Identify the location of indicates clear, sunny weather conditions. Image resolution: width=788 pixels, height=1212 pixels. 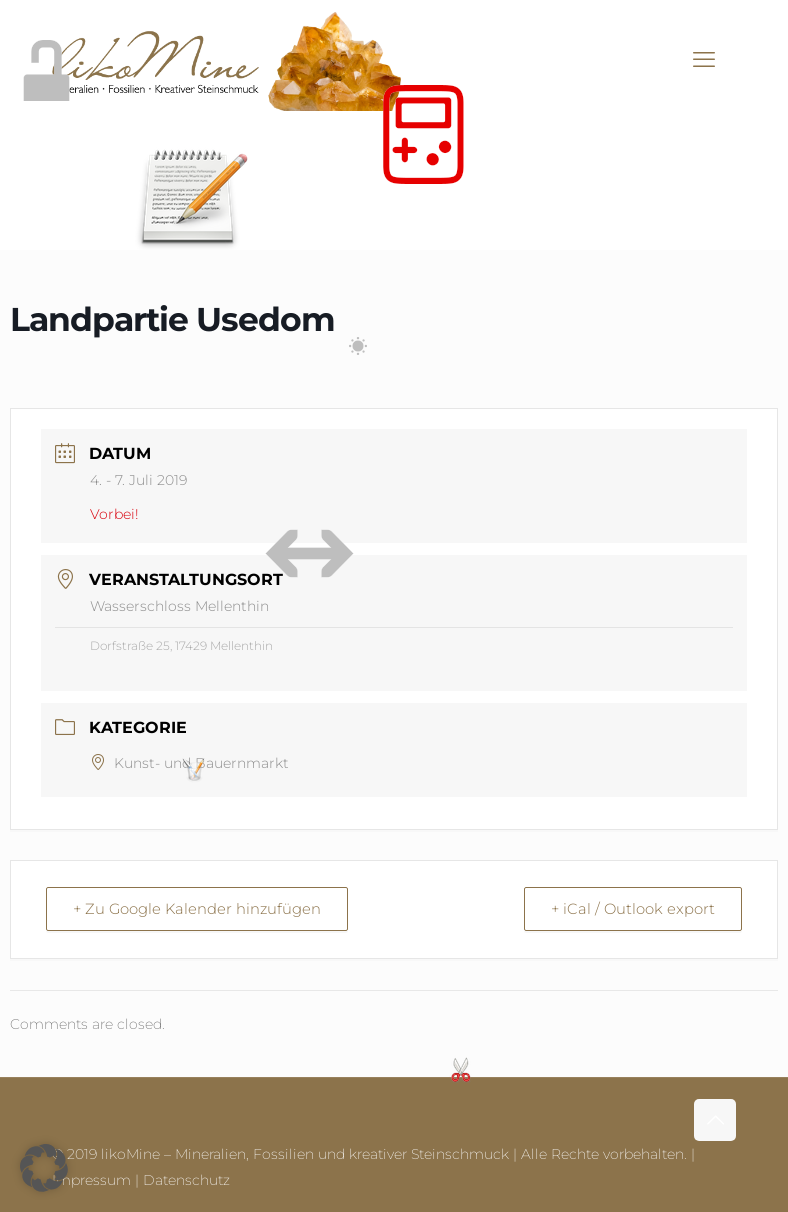
(358, 346).